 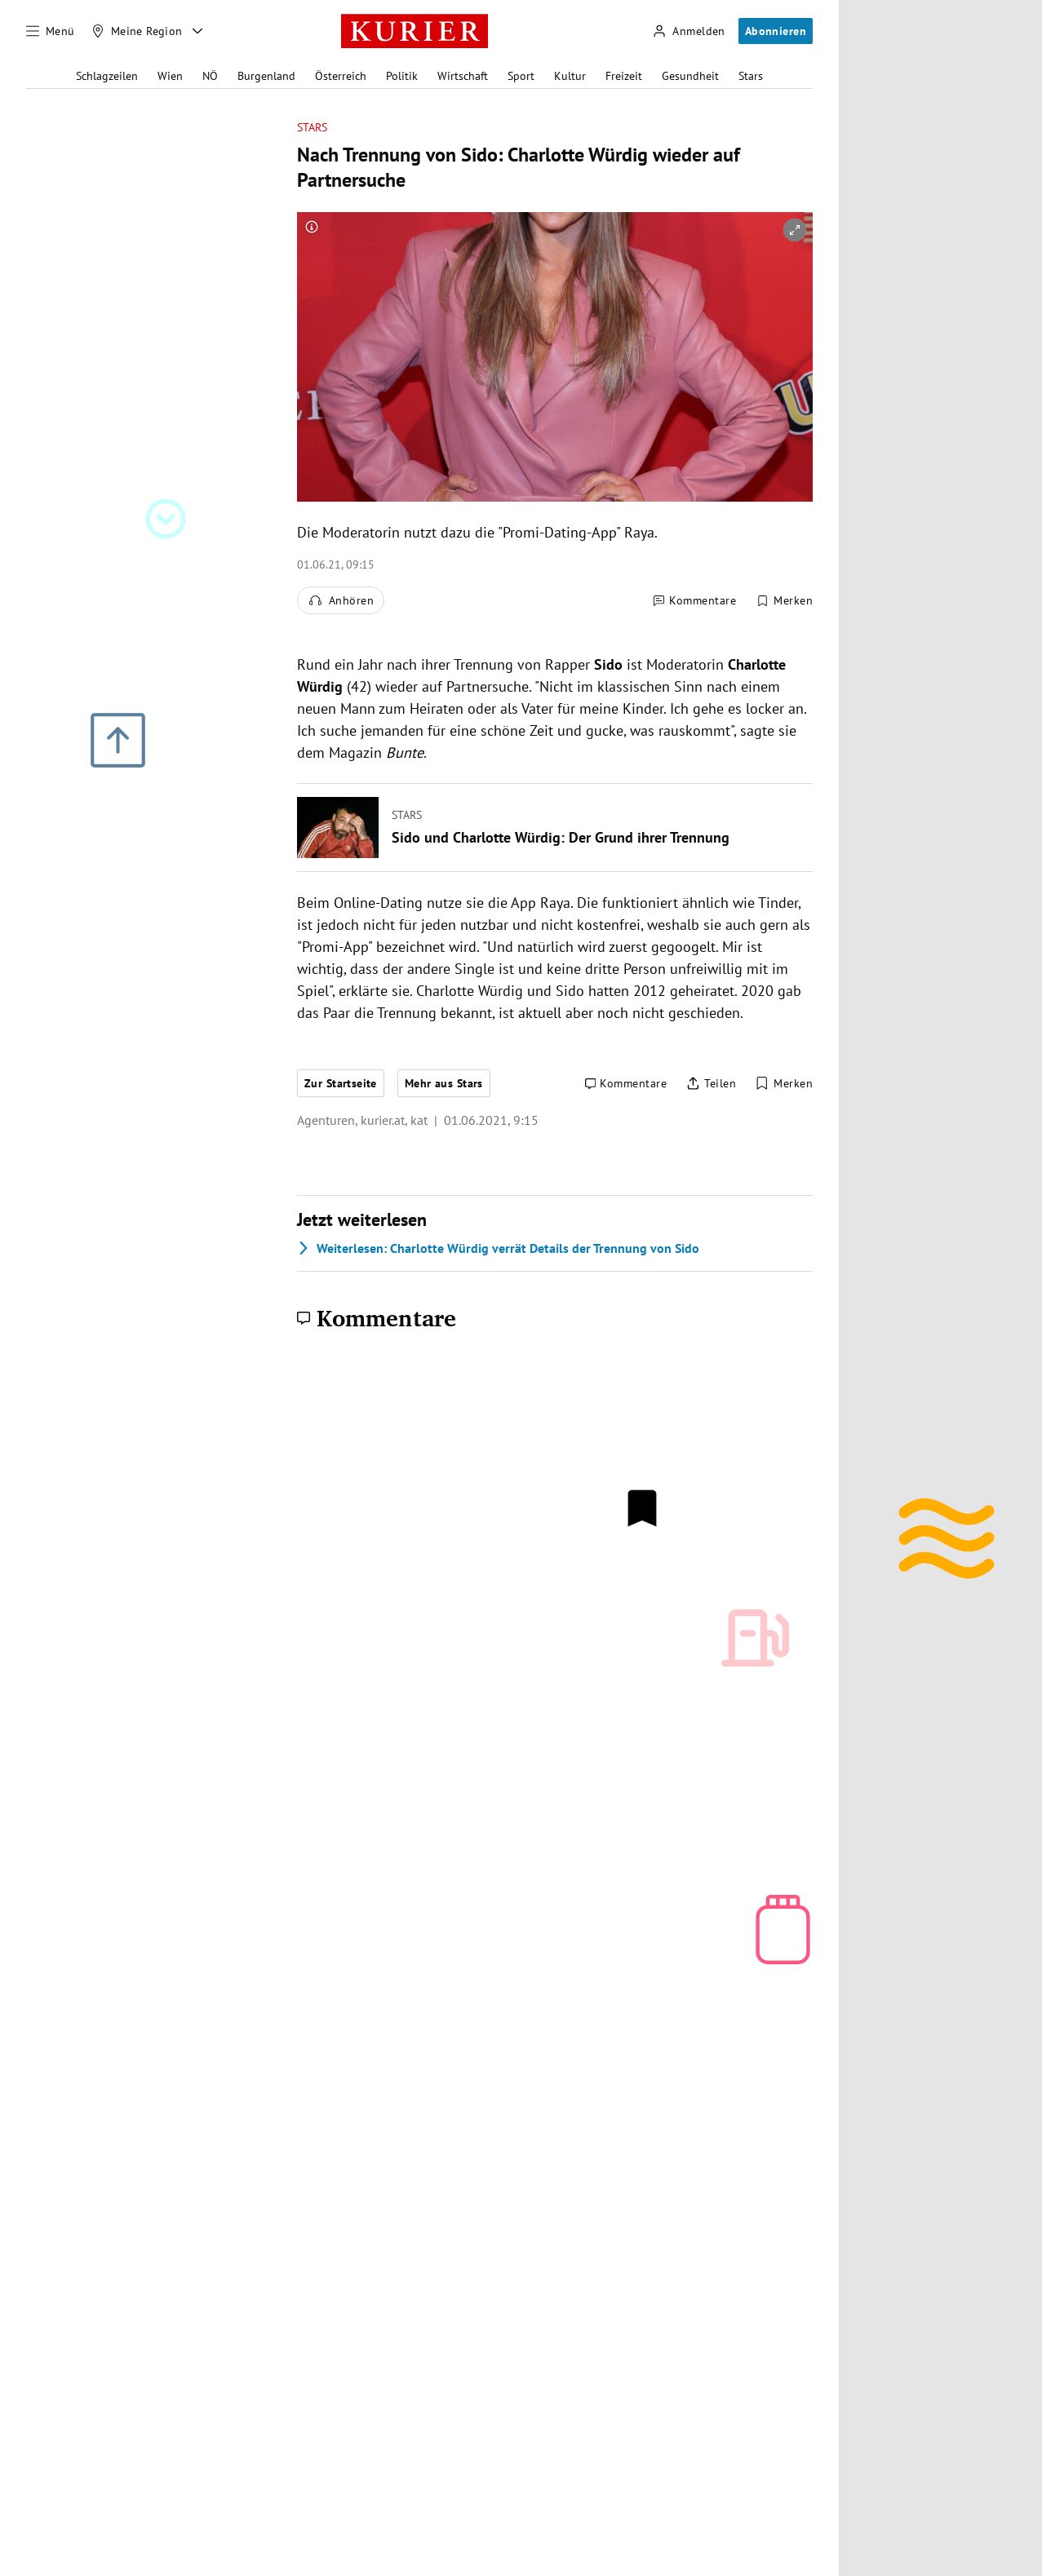 What do you see at coordinates (783, 1929) in the screenshot?
I see `store or save items to a collection` at bounding box center [783, 1929].